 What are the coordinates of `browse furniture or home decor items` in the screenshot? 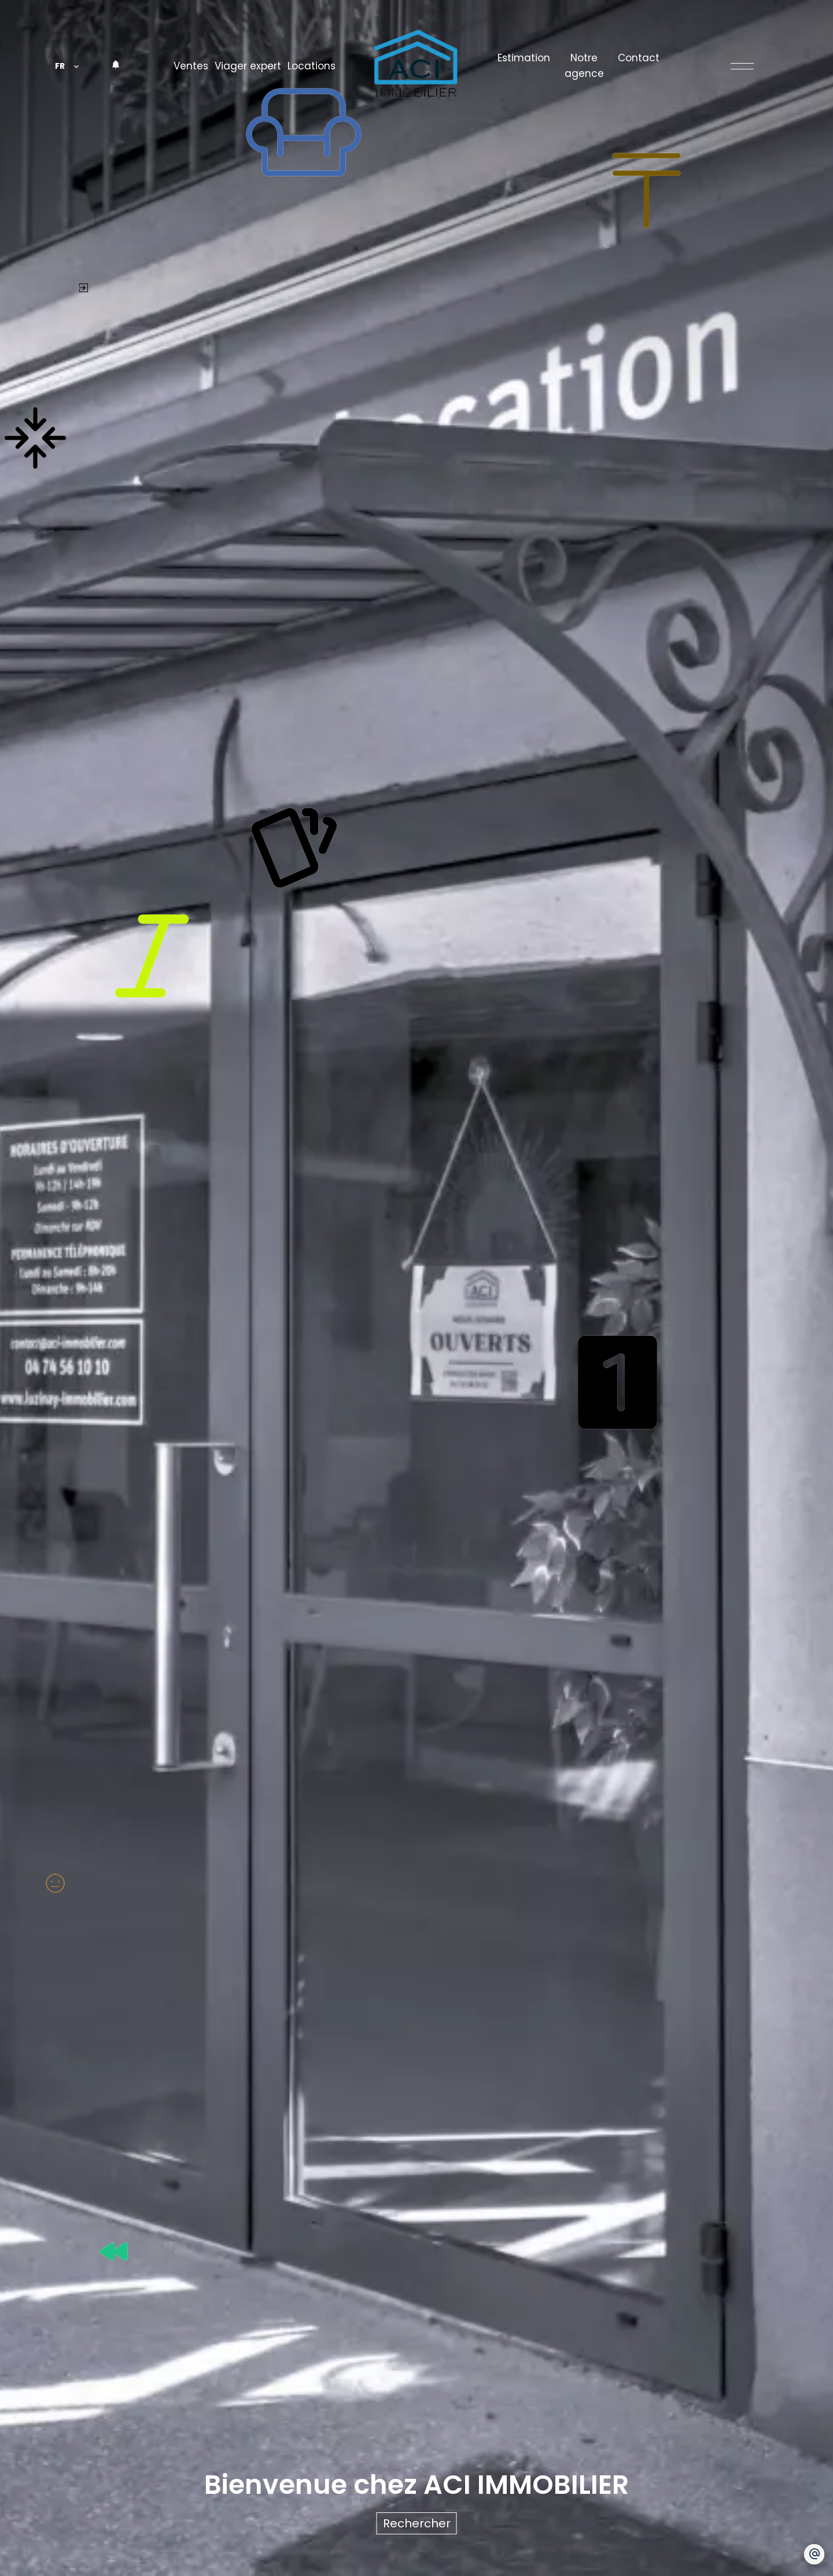 It's located at (304, 134).